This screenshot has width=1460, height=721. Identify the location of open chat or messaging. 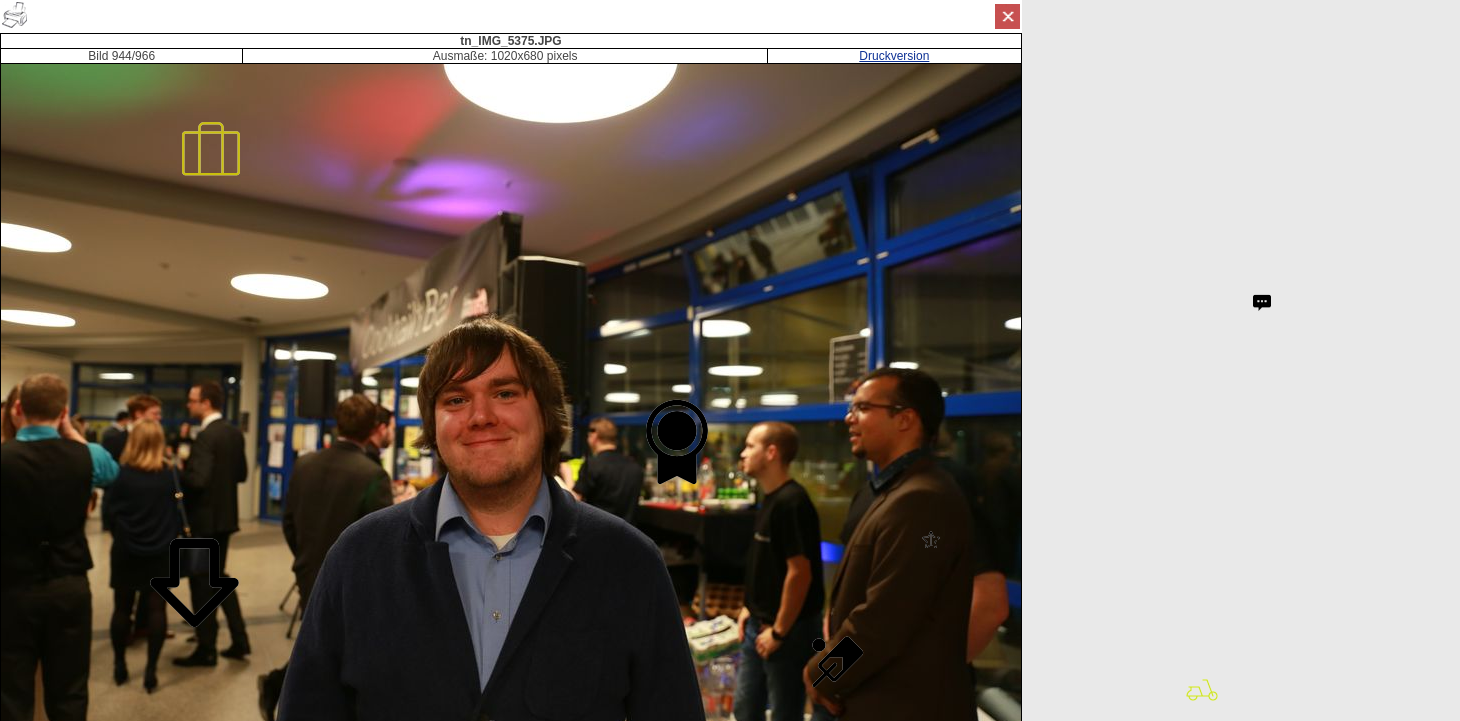
(1262, 303).